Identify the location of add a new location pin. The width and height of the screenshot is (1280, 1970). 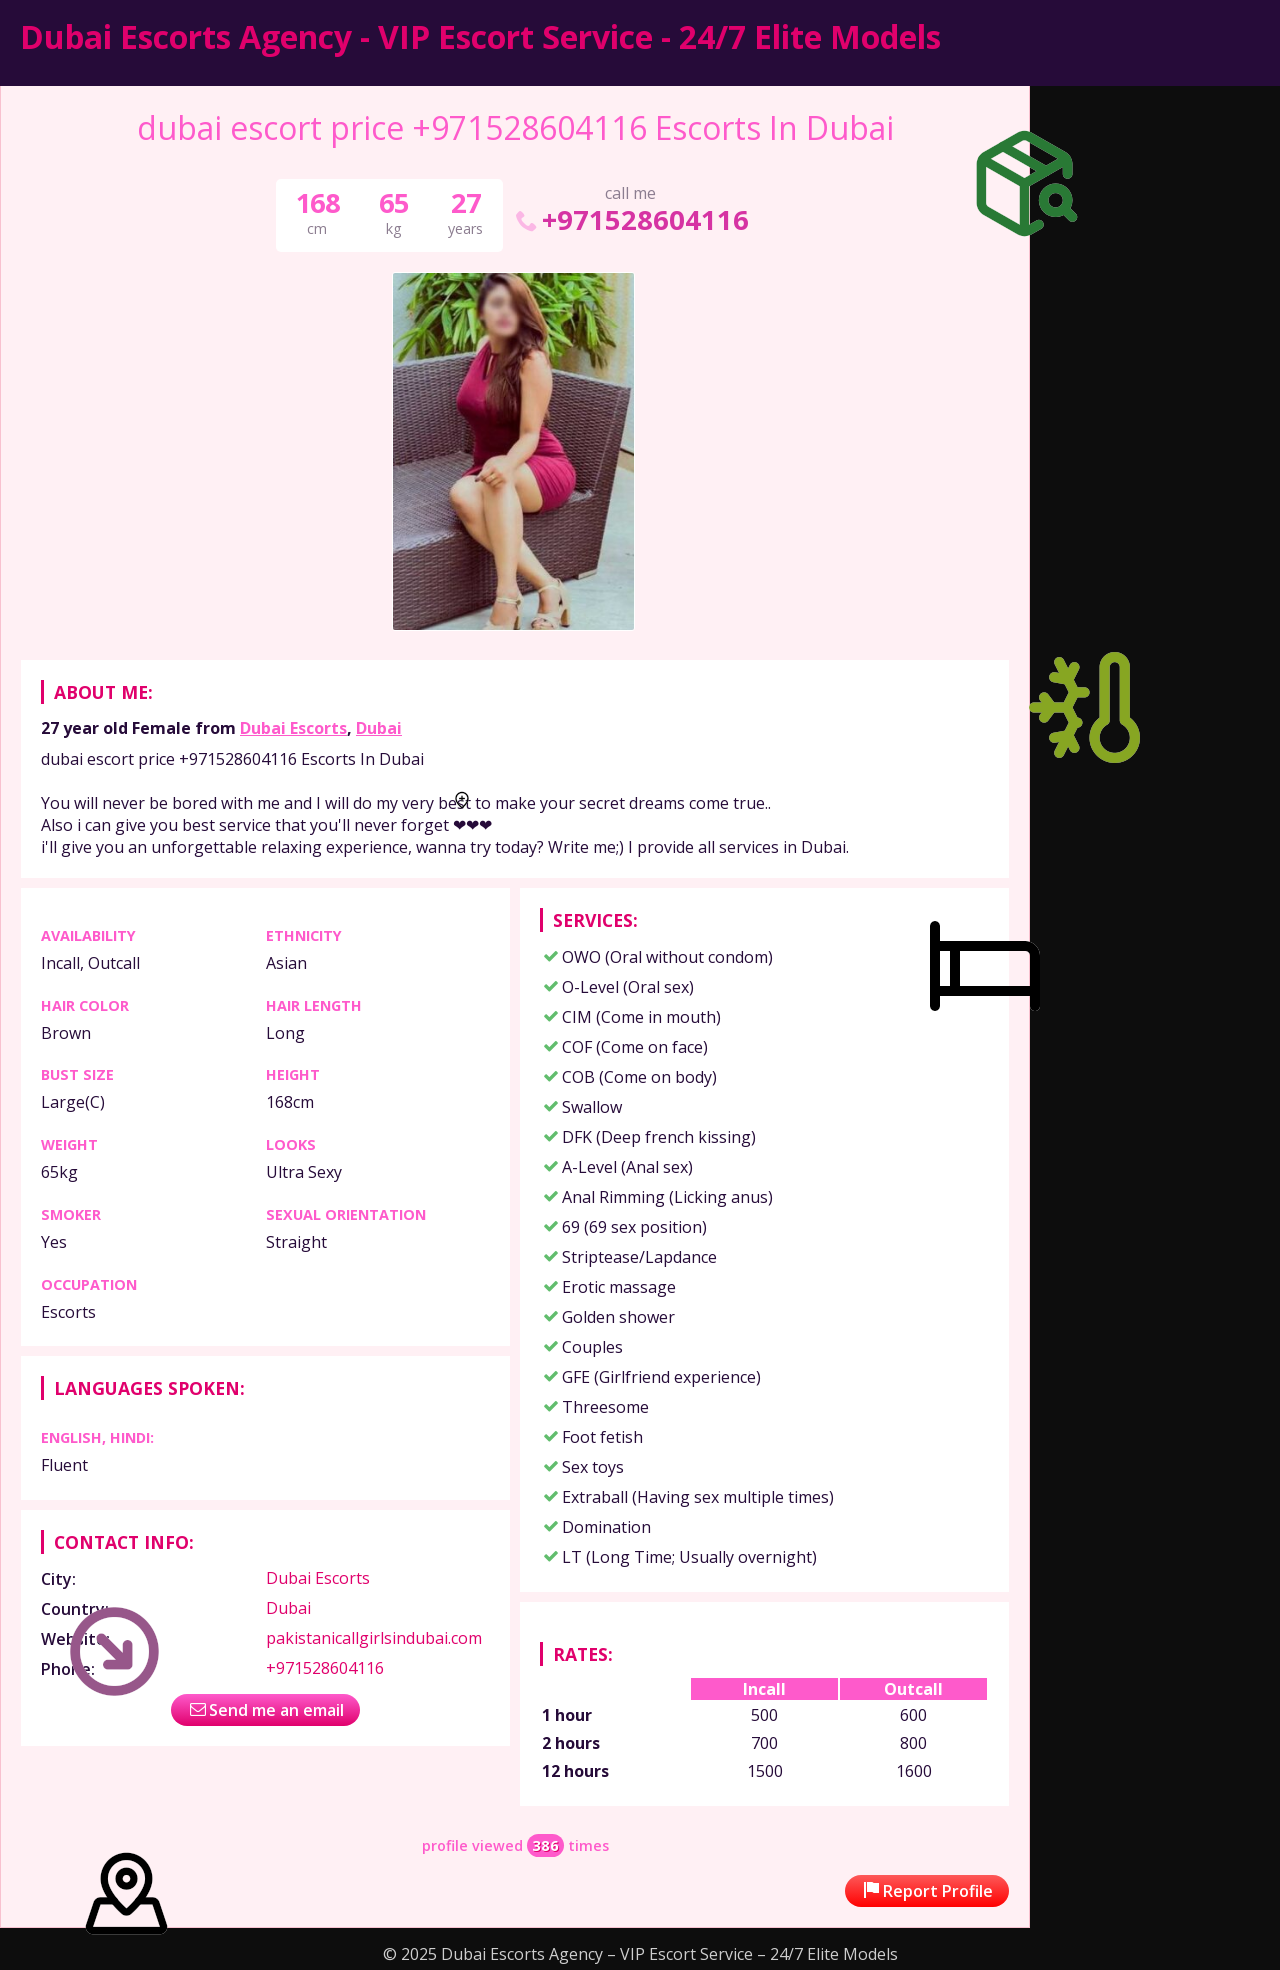
(462, 800).